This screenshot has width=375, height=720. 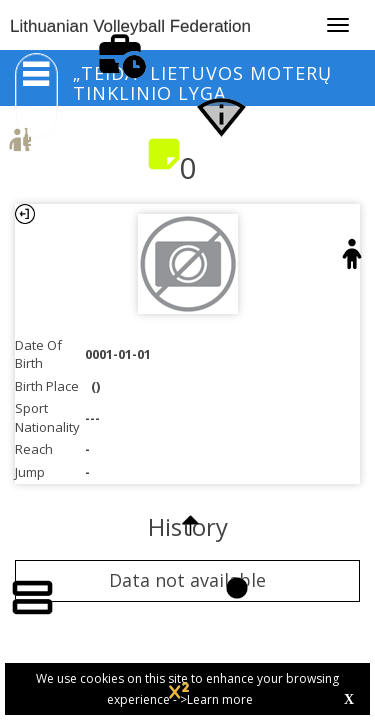 What do you see at coordinates (352, 254) in the screenshot?
I see `indicates child-friendly or family content` at bounding box center [352, 254].